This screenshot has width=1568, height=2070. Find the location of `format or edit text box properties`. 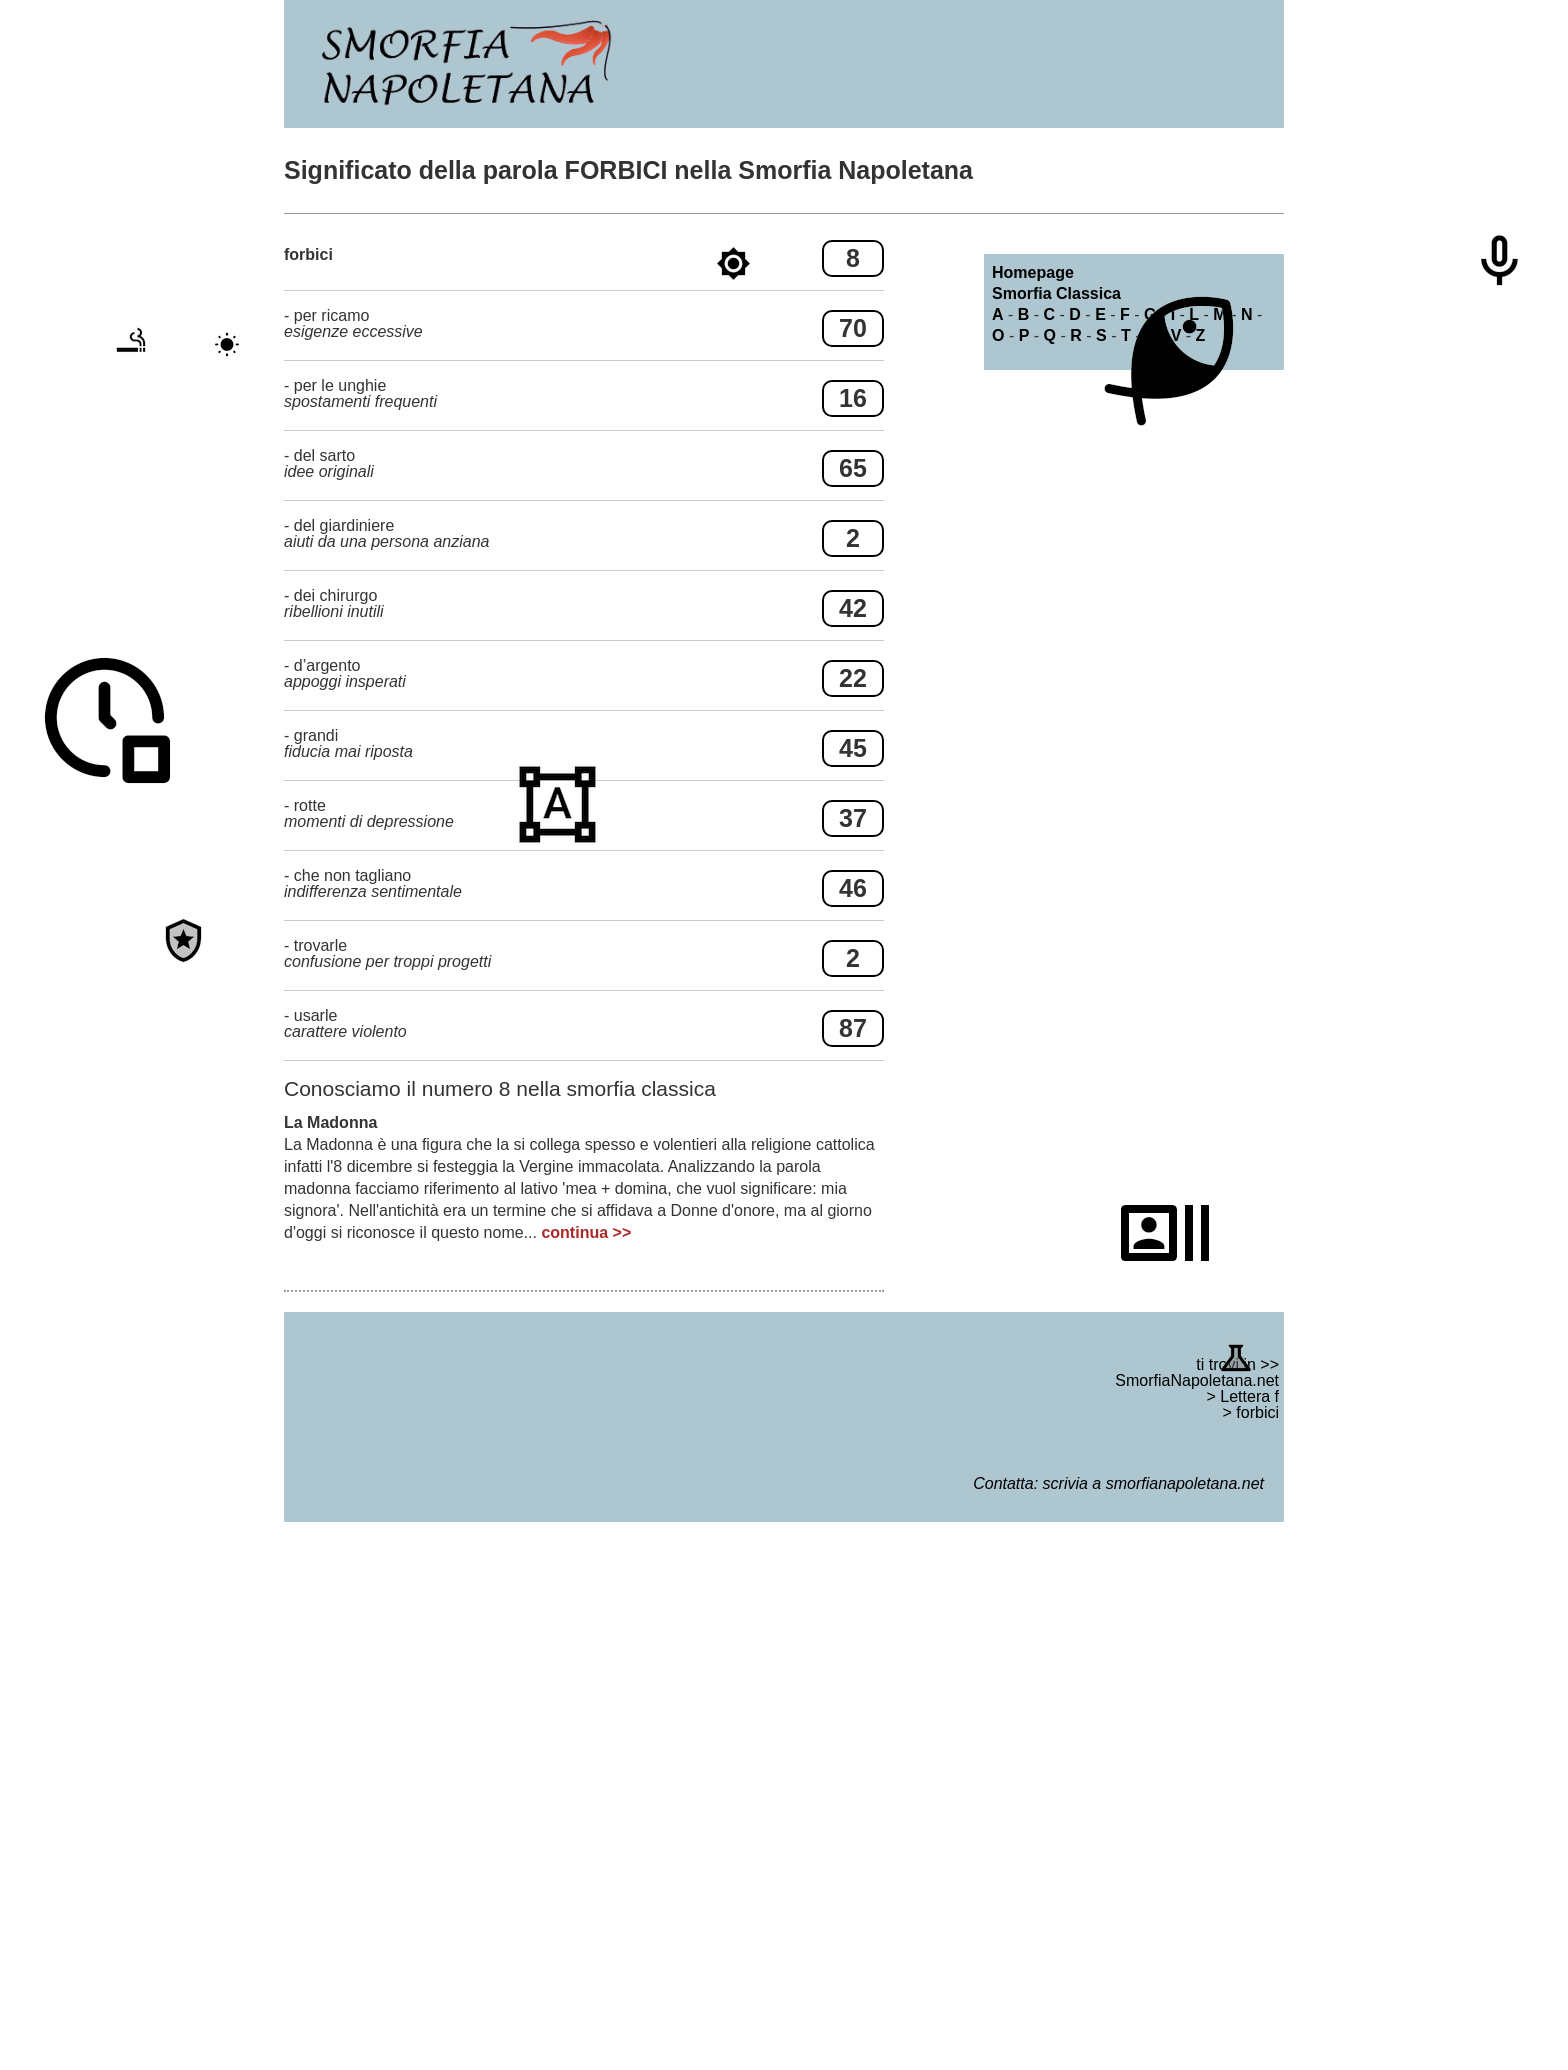

format or edit text box properties is located at coordinates (557, 804).